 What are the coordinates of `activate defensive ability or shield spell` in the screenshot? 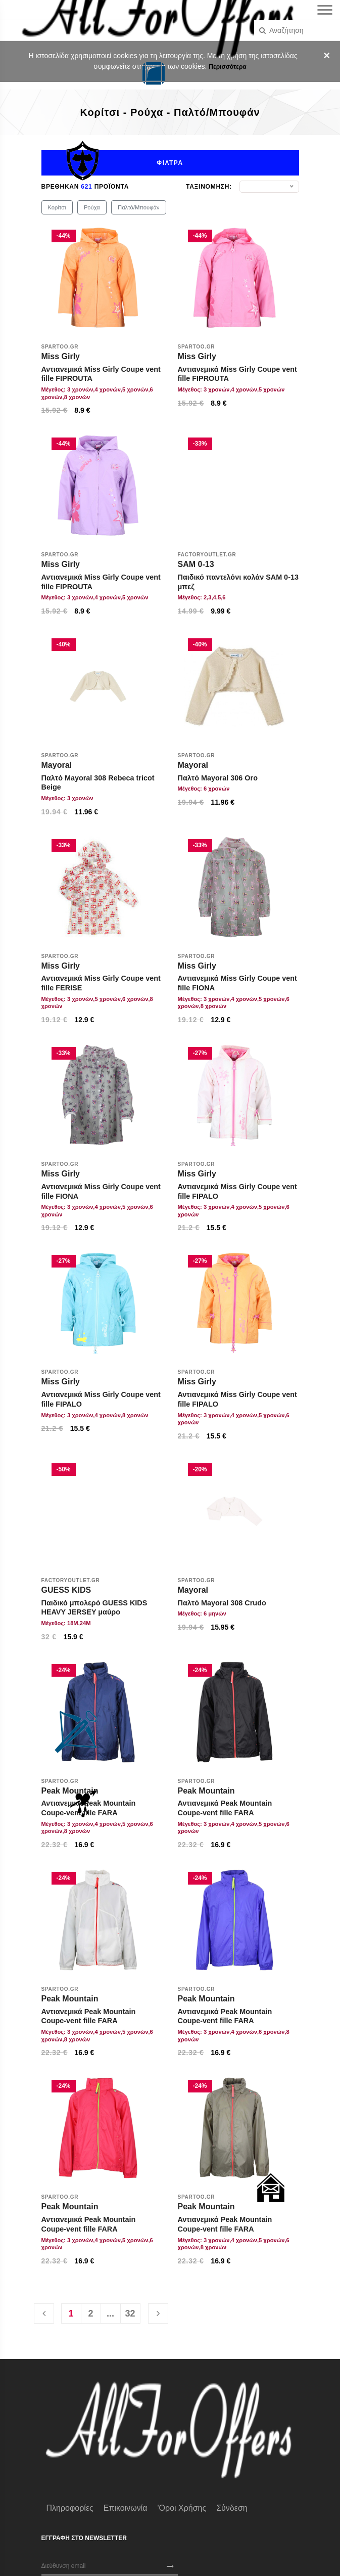 It's located at (82, 160).